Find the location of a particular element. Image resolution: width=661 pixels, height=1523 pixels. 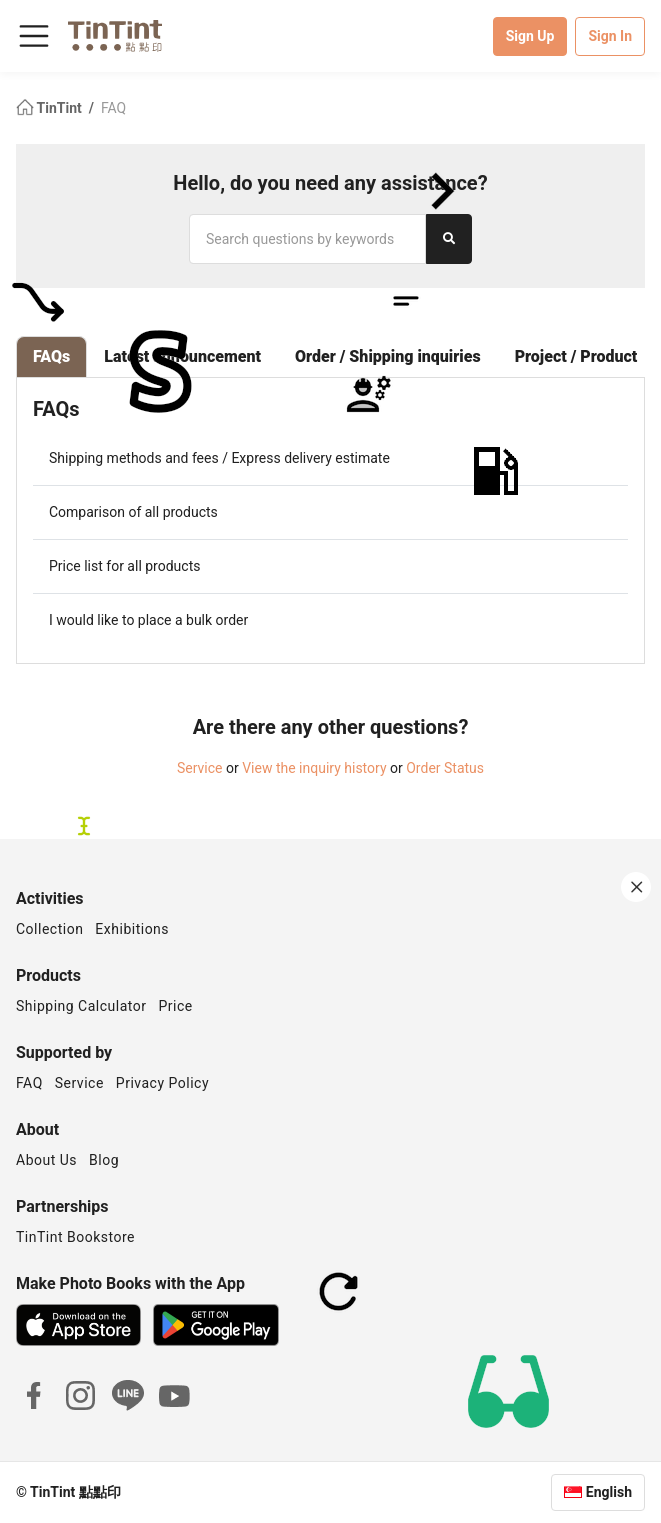

indicates a short text input field is located at coordinates (406, 301).